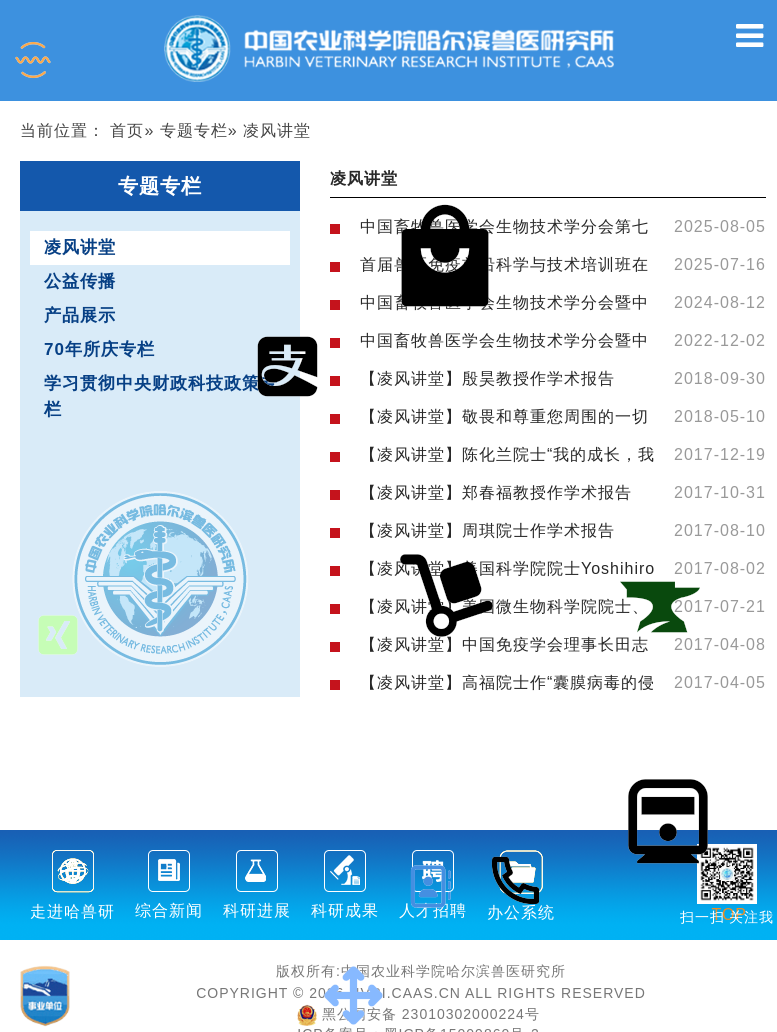 This screenshot has height=1032, width=777. Describe the element at coordinates (58, 635) in the screenshot. I see `open xing profile or app` at that location.